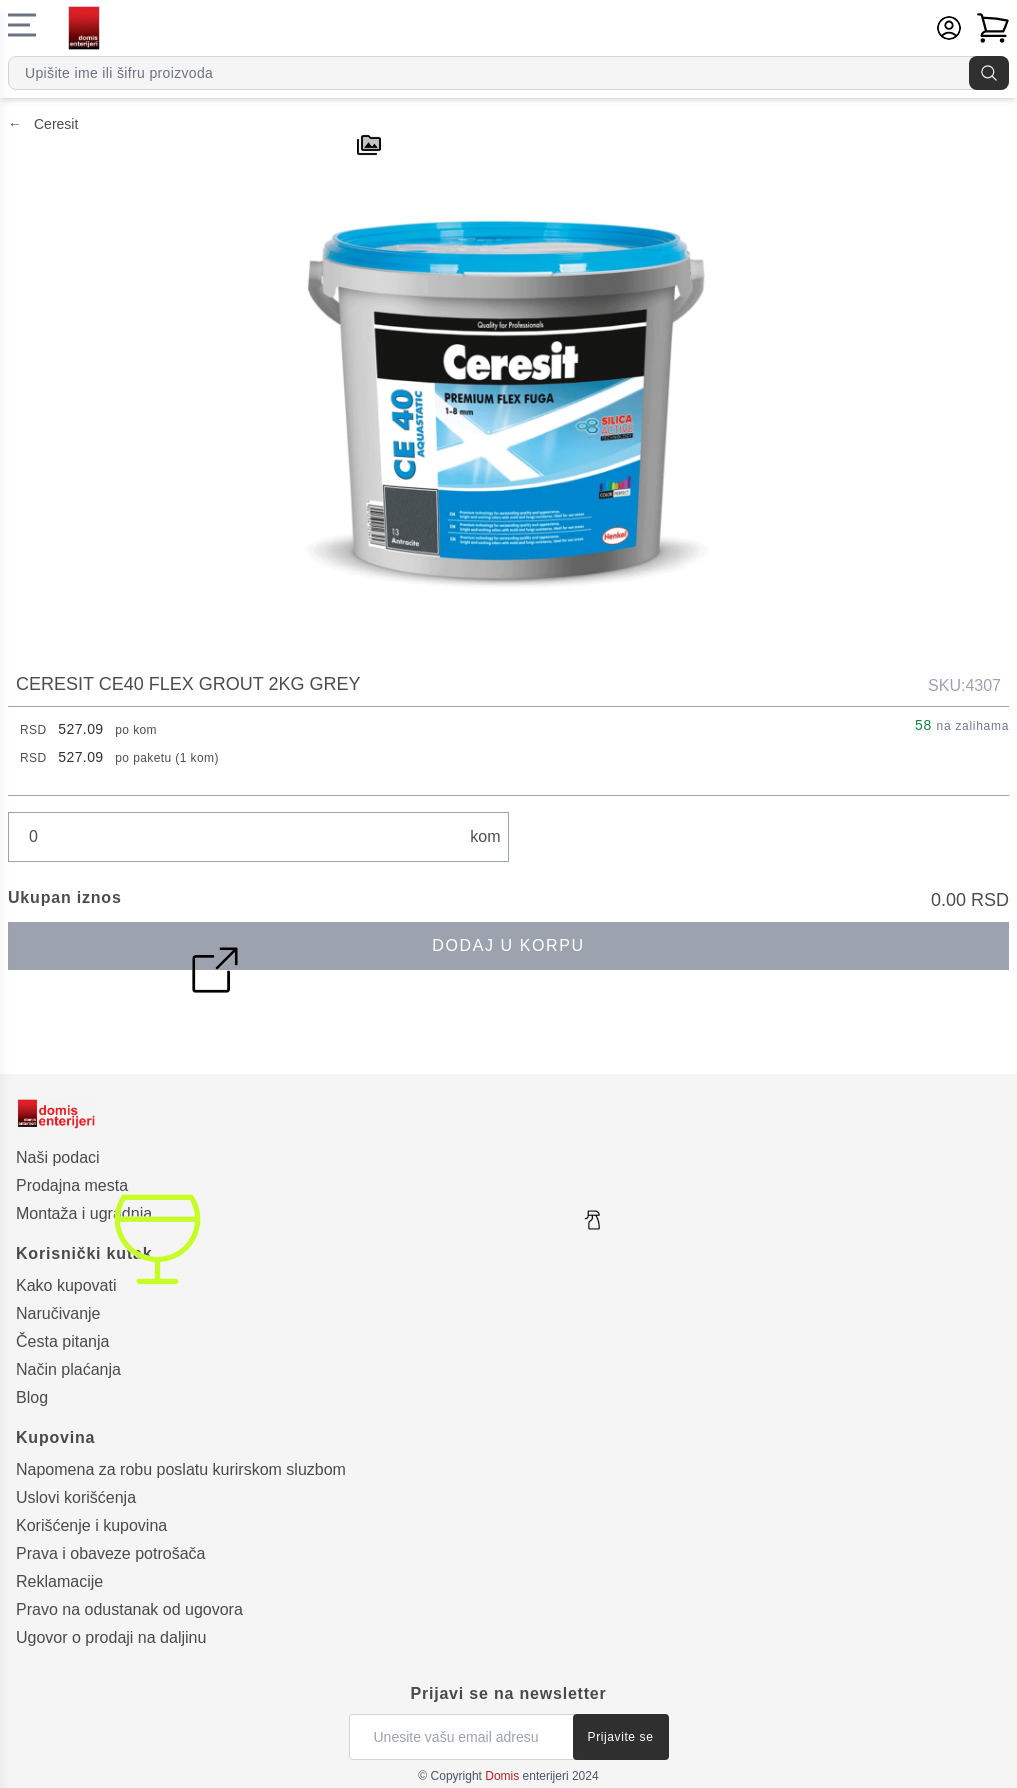 The height and width of the screenshot is (1788, 1017). I want to click on access cleaning or household tools, so click(593, 1220).